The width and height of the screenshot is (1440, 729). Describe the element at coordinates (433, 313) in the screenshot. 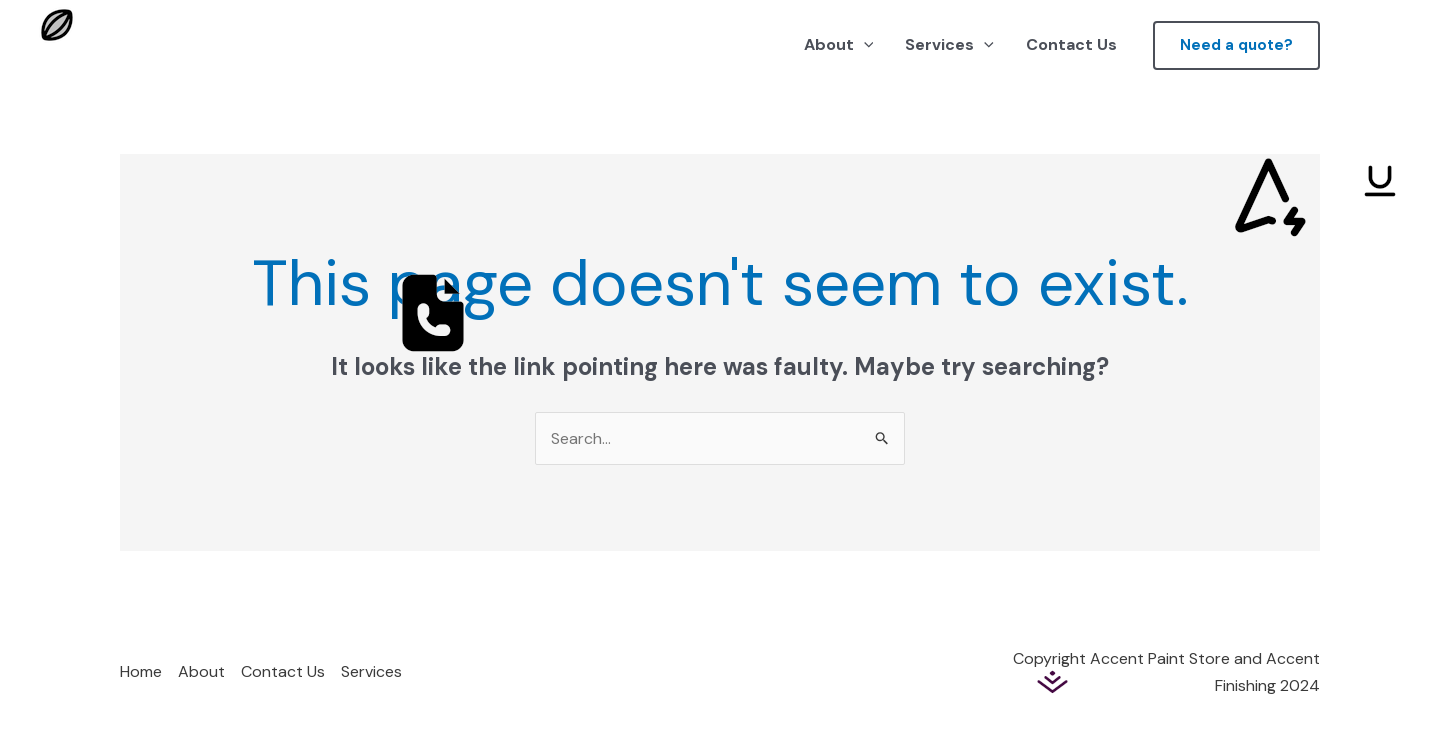

I see `access phone call records or logs` at that location.